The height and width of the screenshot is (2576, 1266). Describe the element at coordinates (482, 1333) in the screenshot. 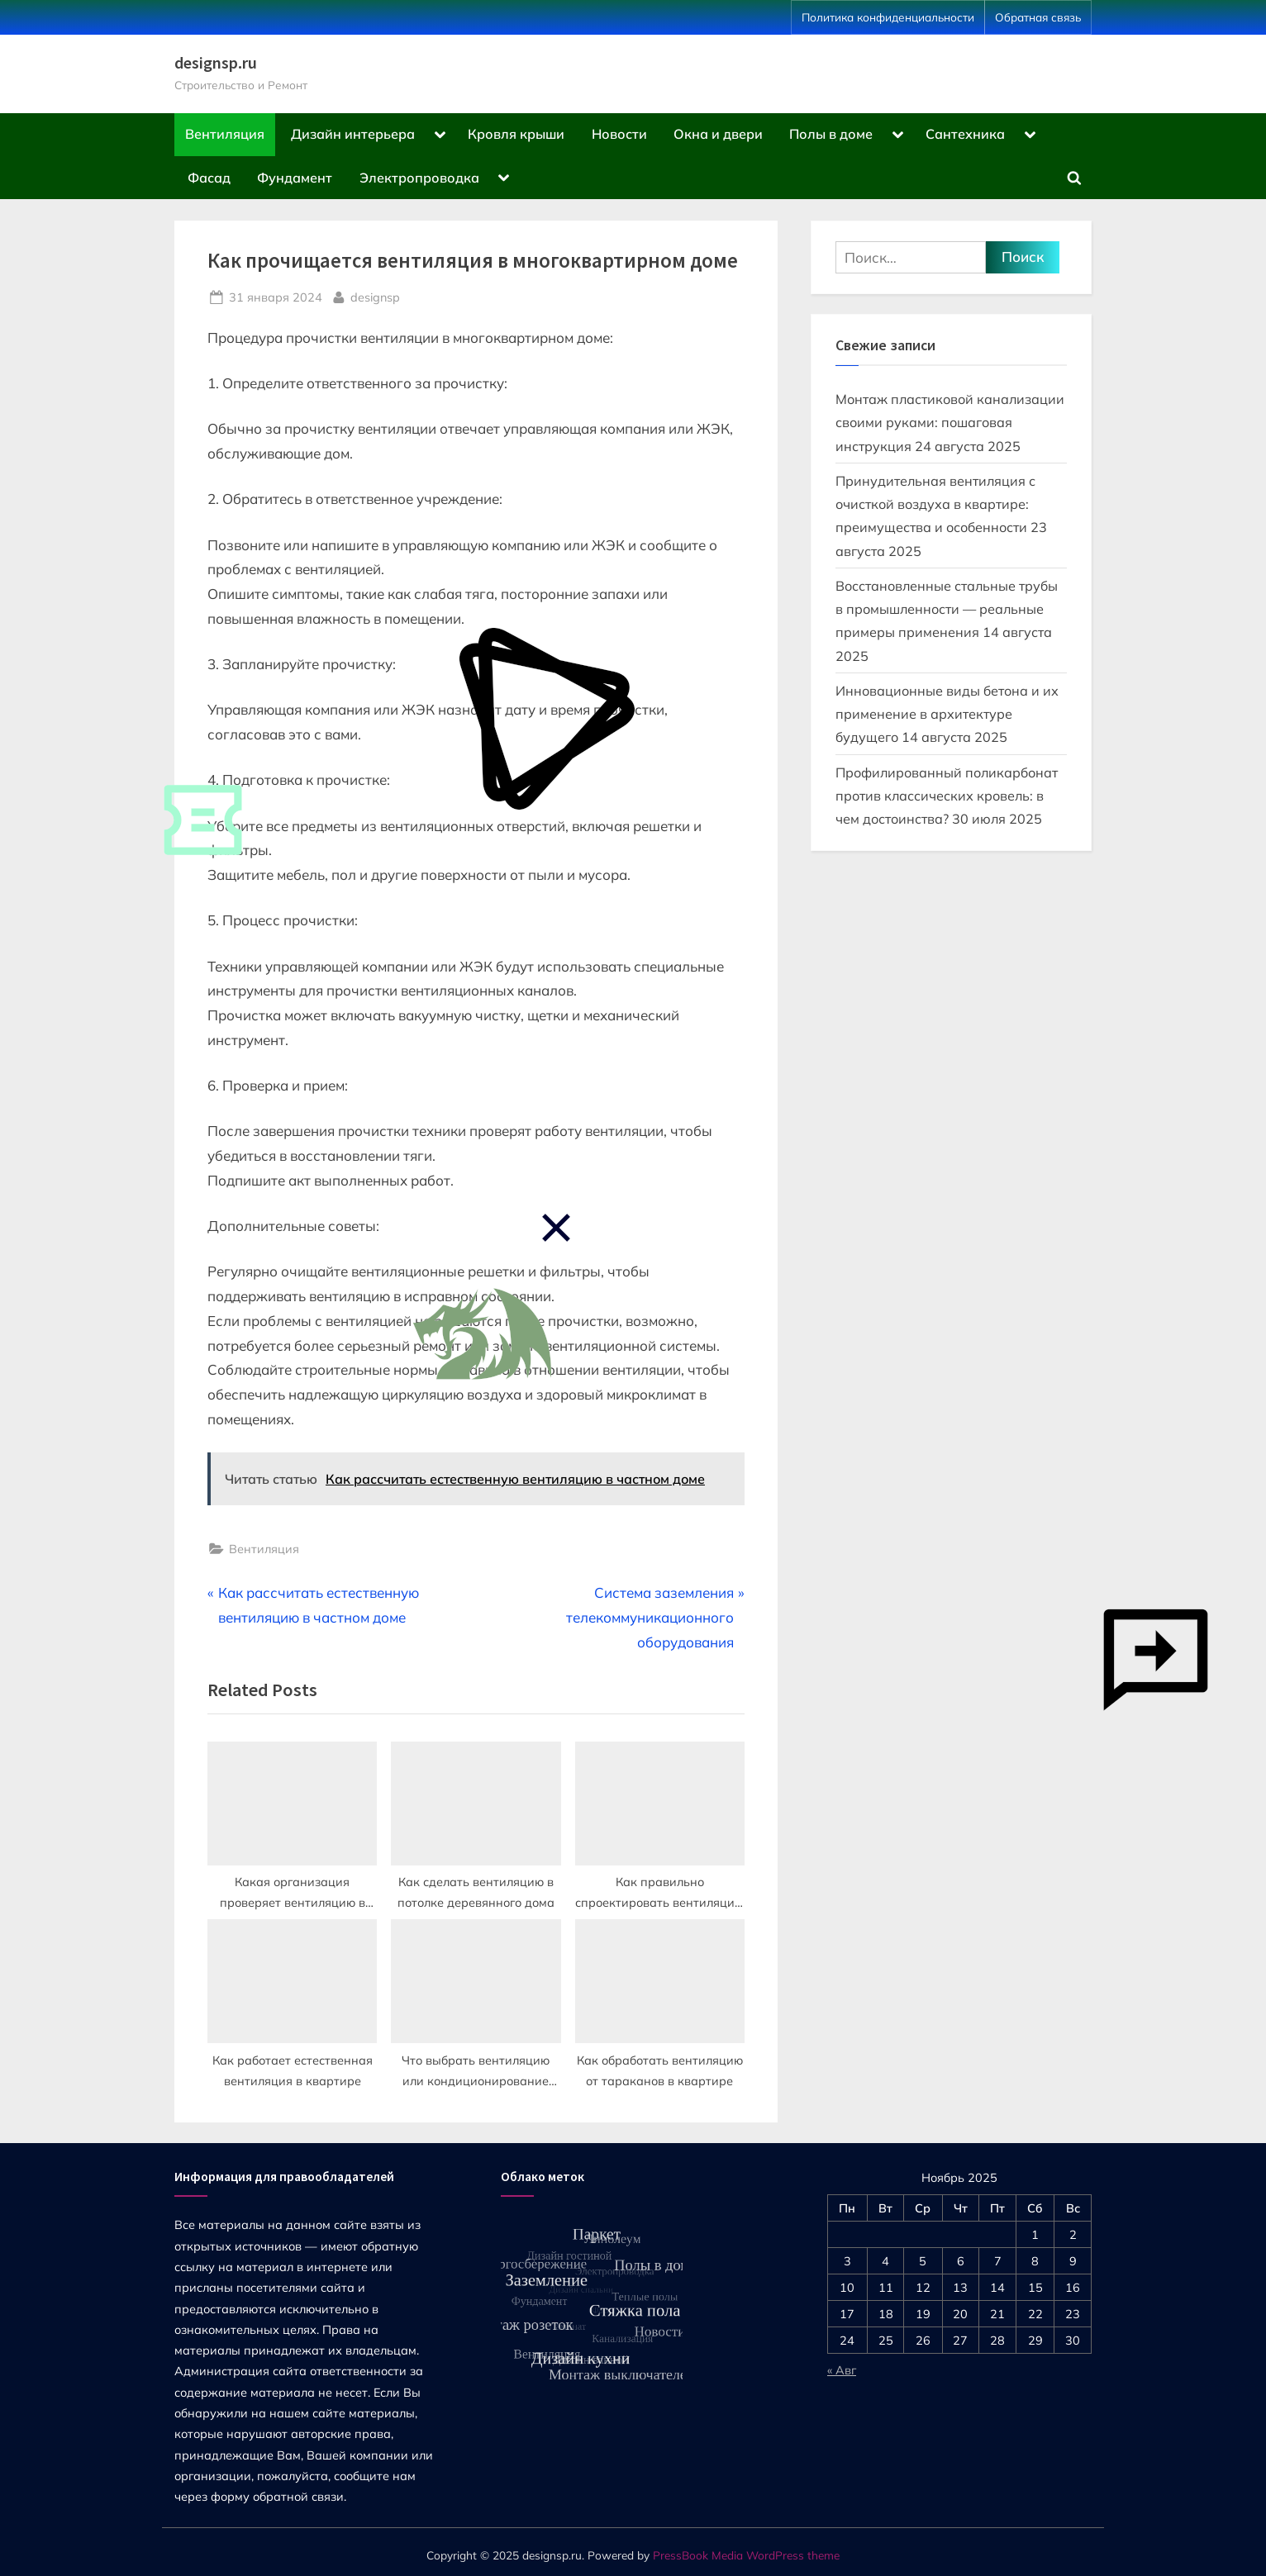

I see `redragon brand logo` at that location.